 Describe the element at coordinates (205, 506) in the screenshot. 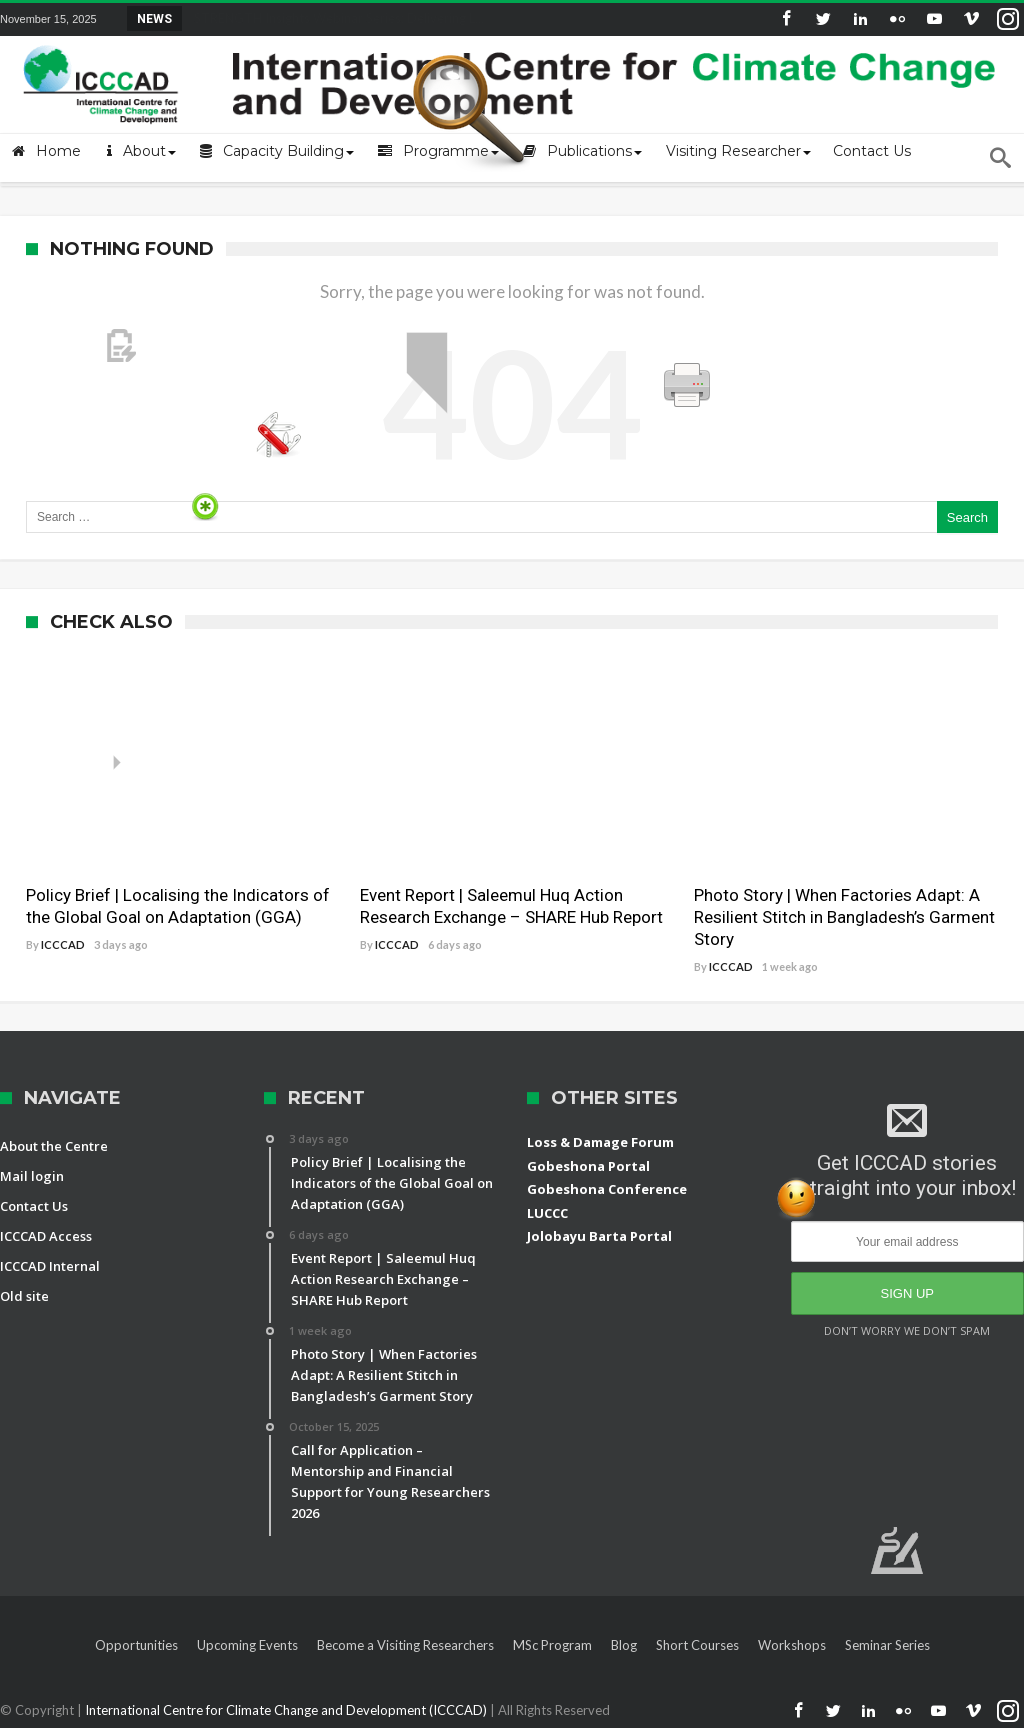

I see `indicates a generic or unspecified item type` at that location.